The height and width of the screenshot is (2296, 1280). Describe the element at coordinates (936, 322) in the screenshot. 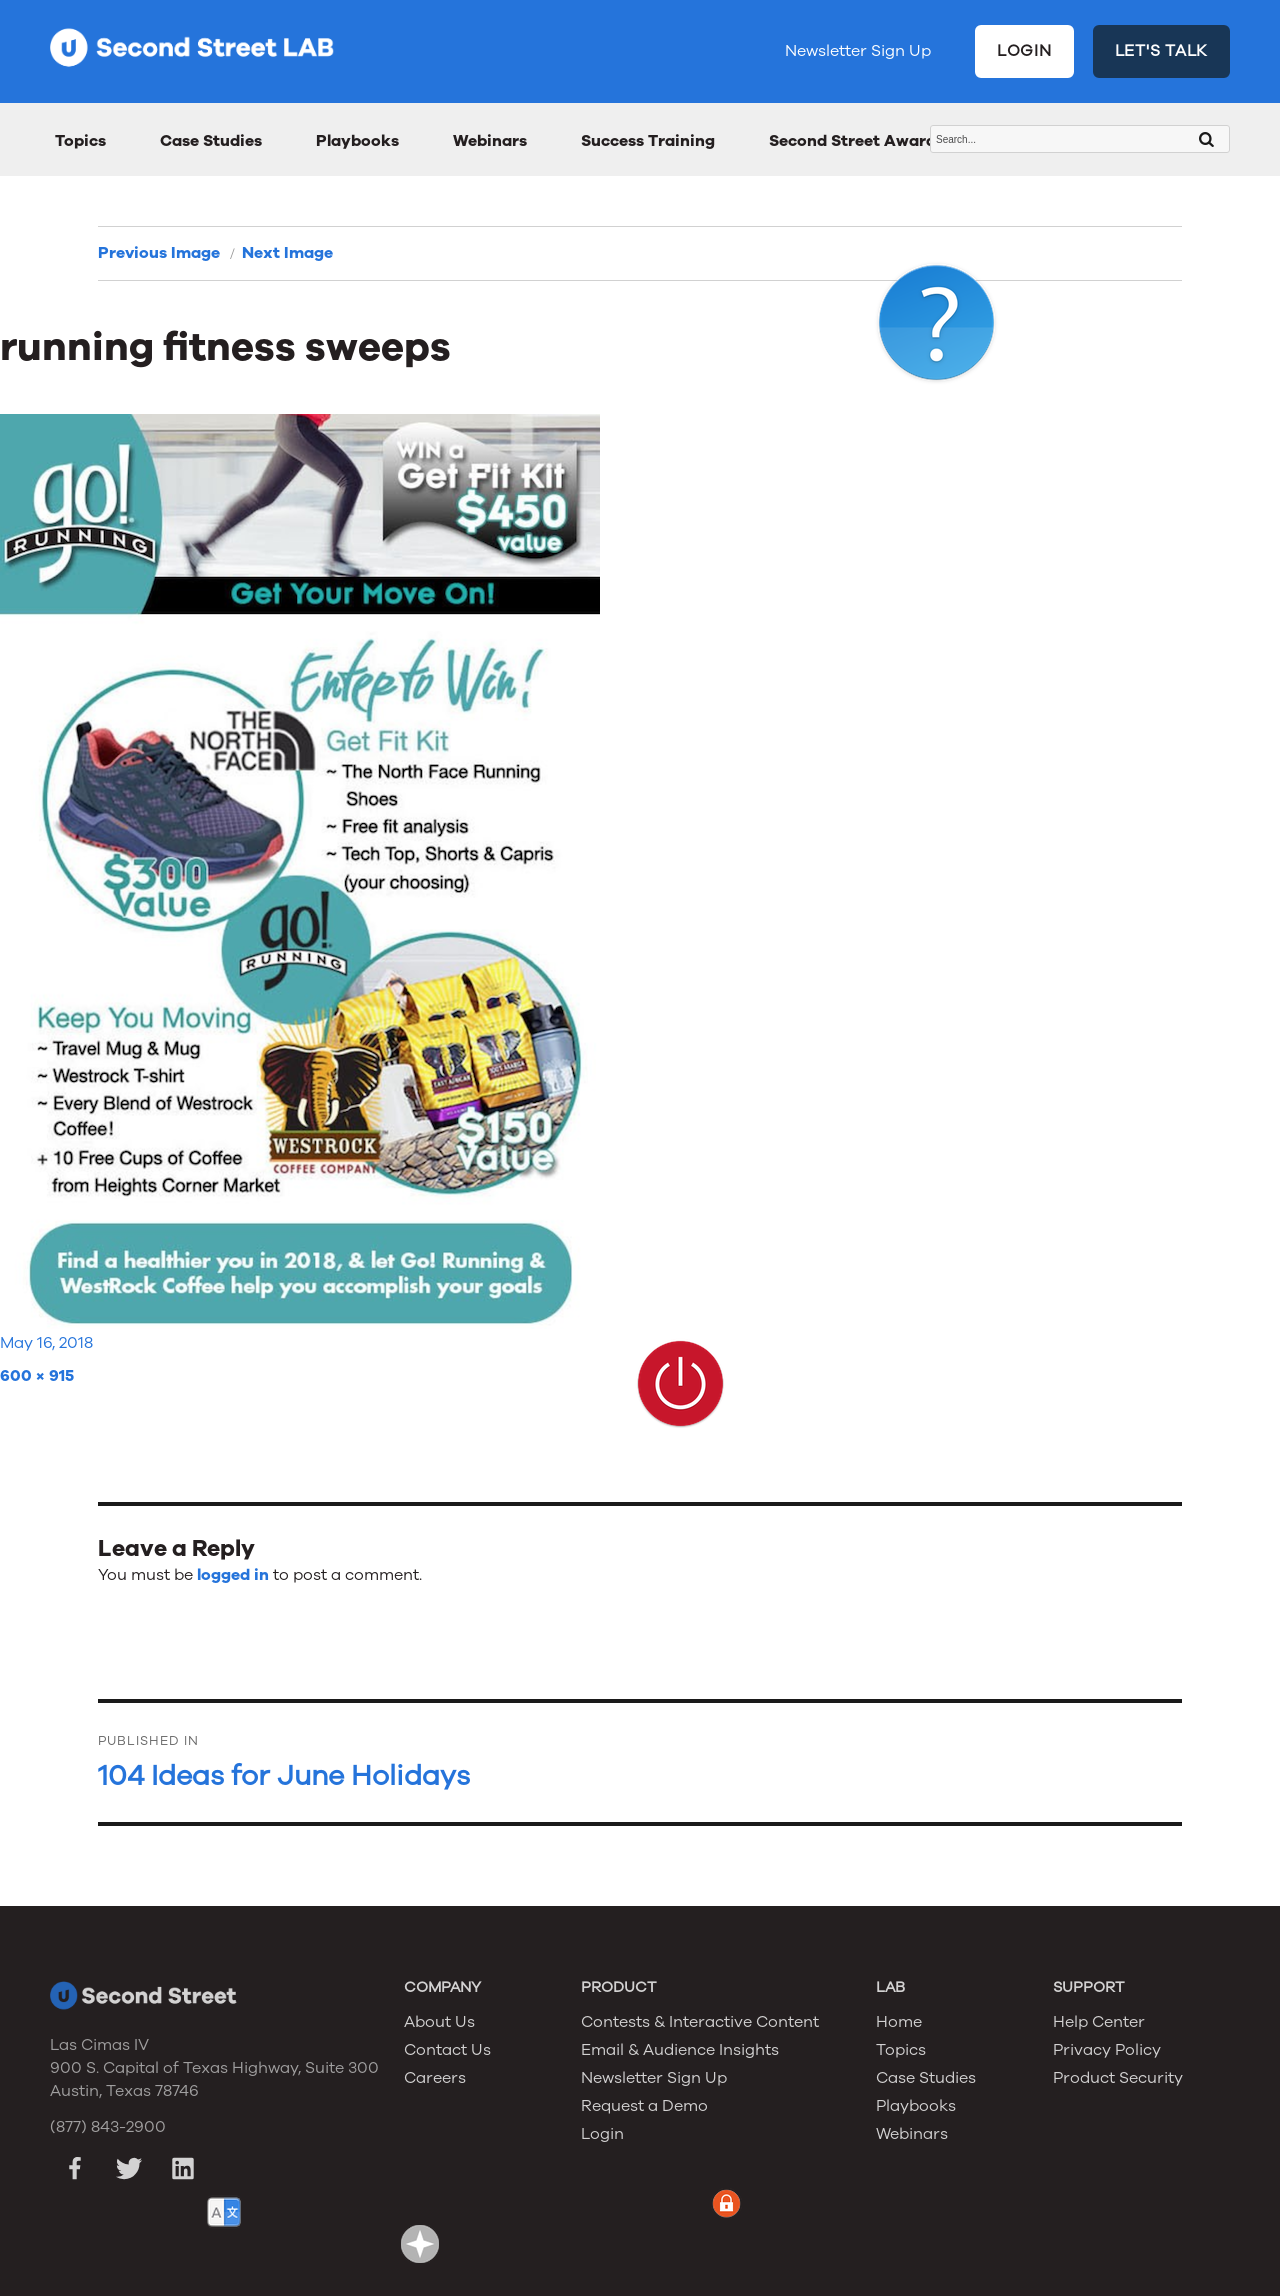

I see `open the help center or documentation` at that location.